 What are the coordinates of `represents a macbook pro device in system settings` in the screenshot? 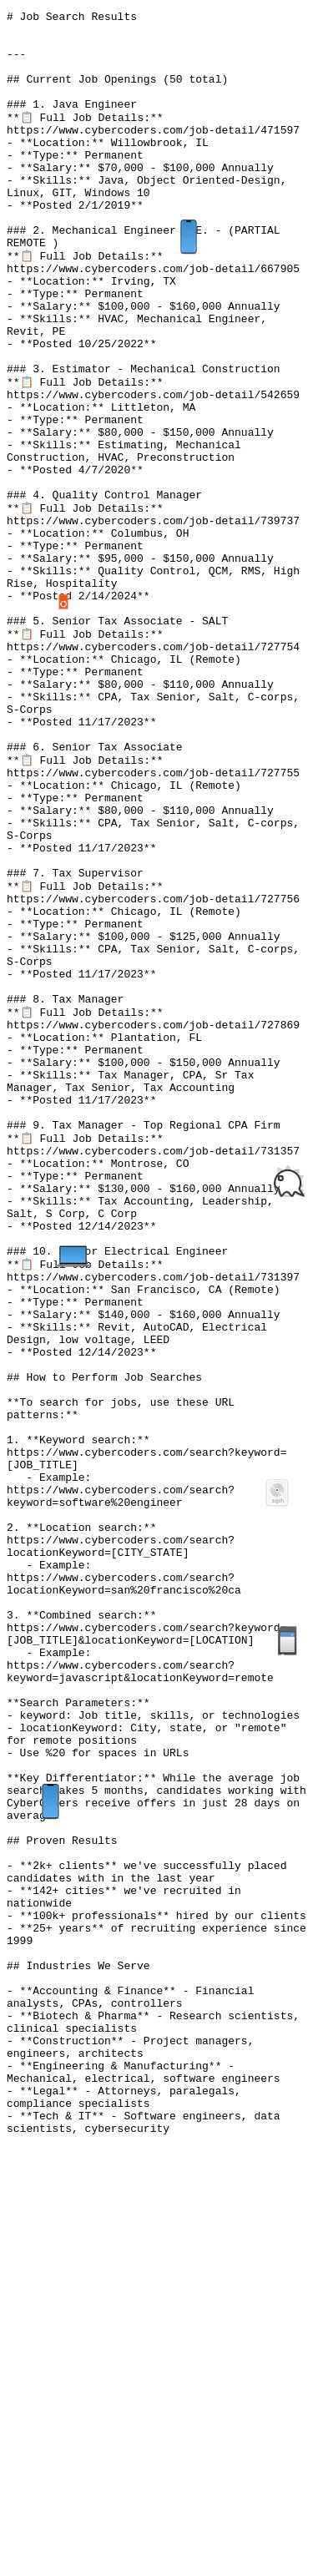 It's located at (73, 1253).